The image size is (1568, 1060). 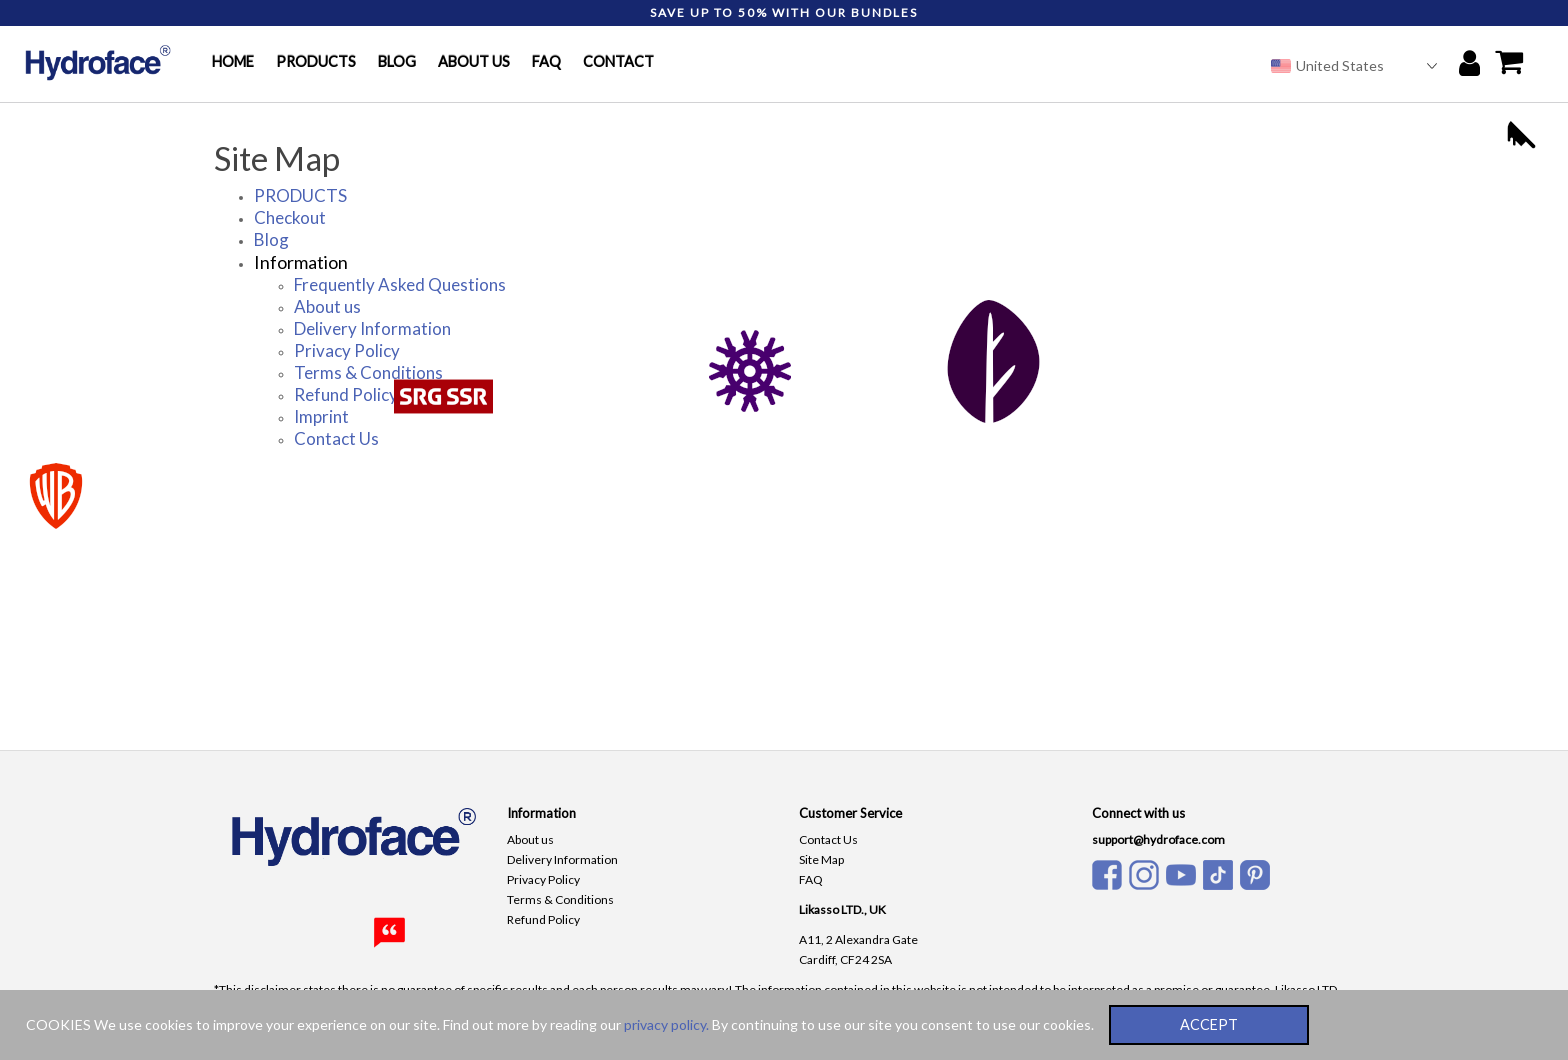 I want to click on SRG SSR Swiss broadcasting company logo, so click(x=443, y=396).